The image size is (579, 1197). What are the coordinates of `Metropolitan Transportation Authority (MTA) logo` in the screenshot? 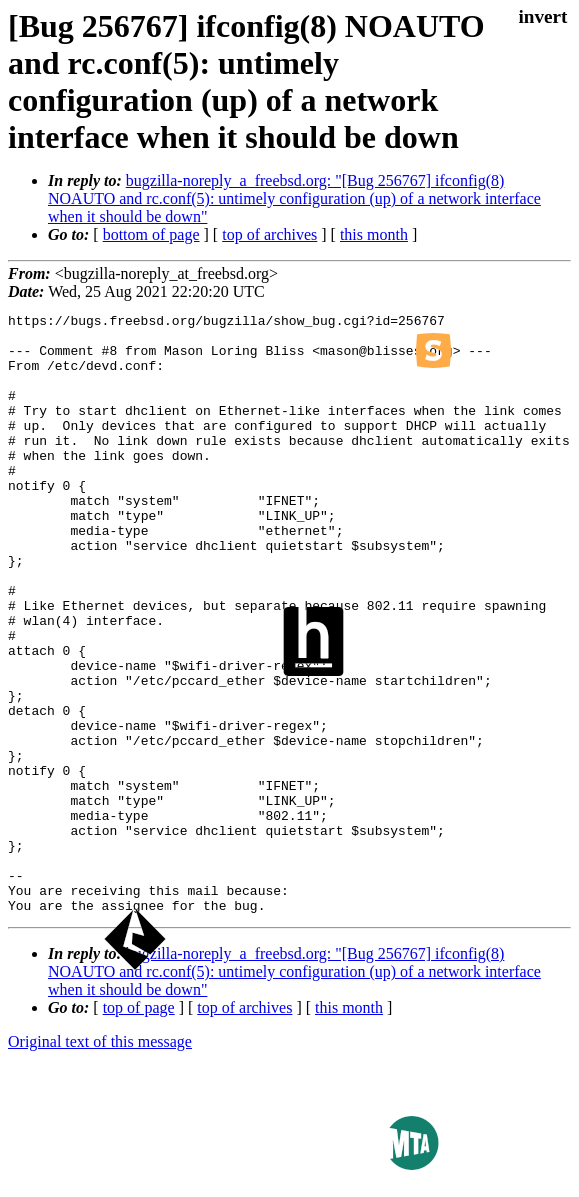 It's located at (414, 1143).